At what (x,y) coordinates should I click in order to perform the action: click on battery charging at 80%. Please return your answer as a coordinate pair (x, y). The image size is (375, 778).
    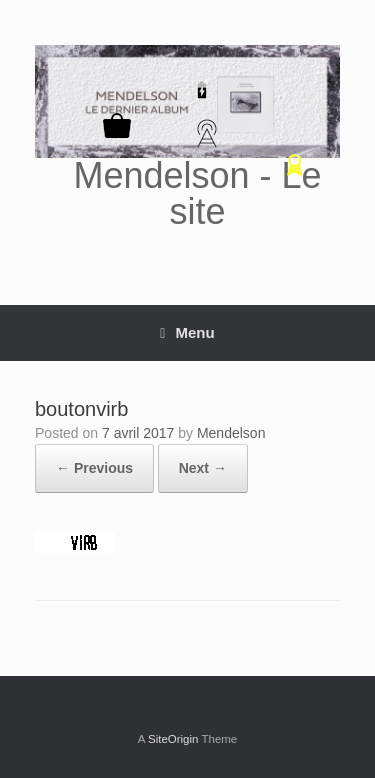
    Looking at the image, I should click on (202, 90).